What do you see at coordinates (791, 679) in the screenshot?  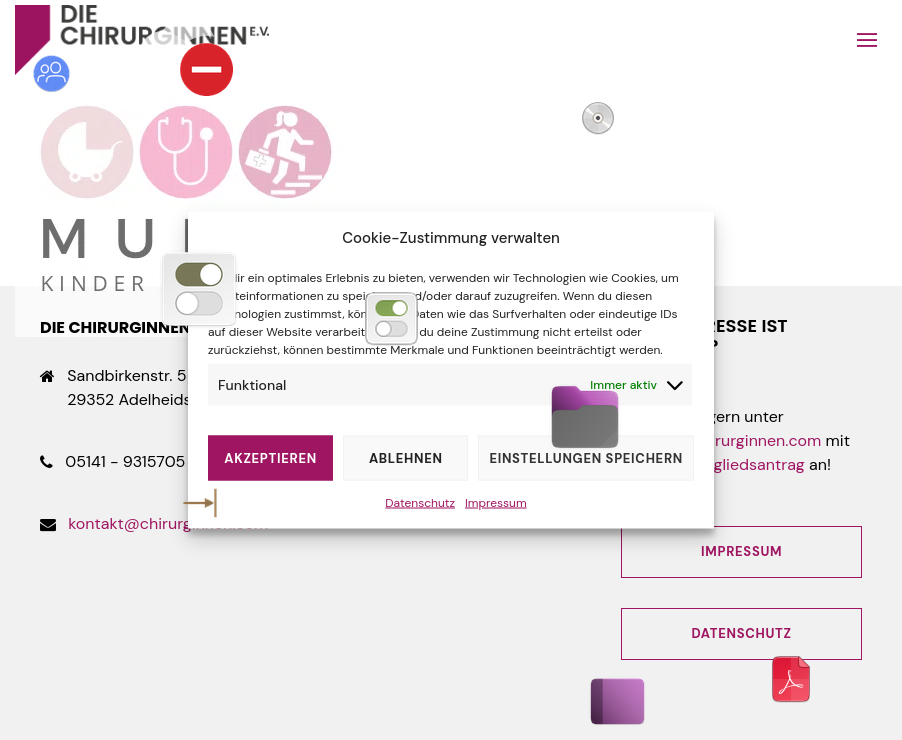 I see `a compressed pdf file` at bounding box center [791, 679].